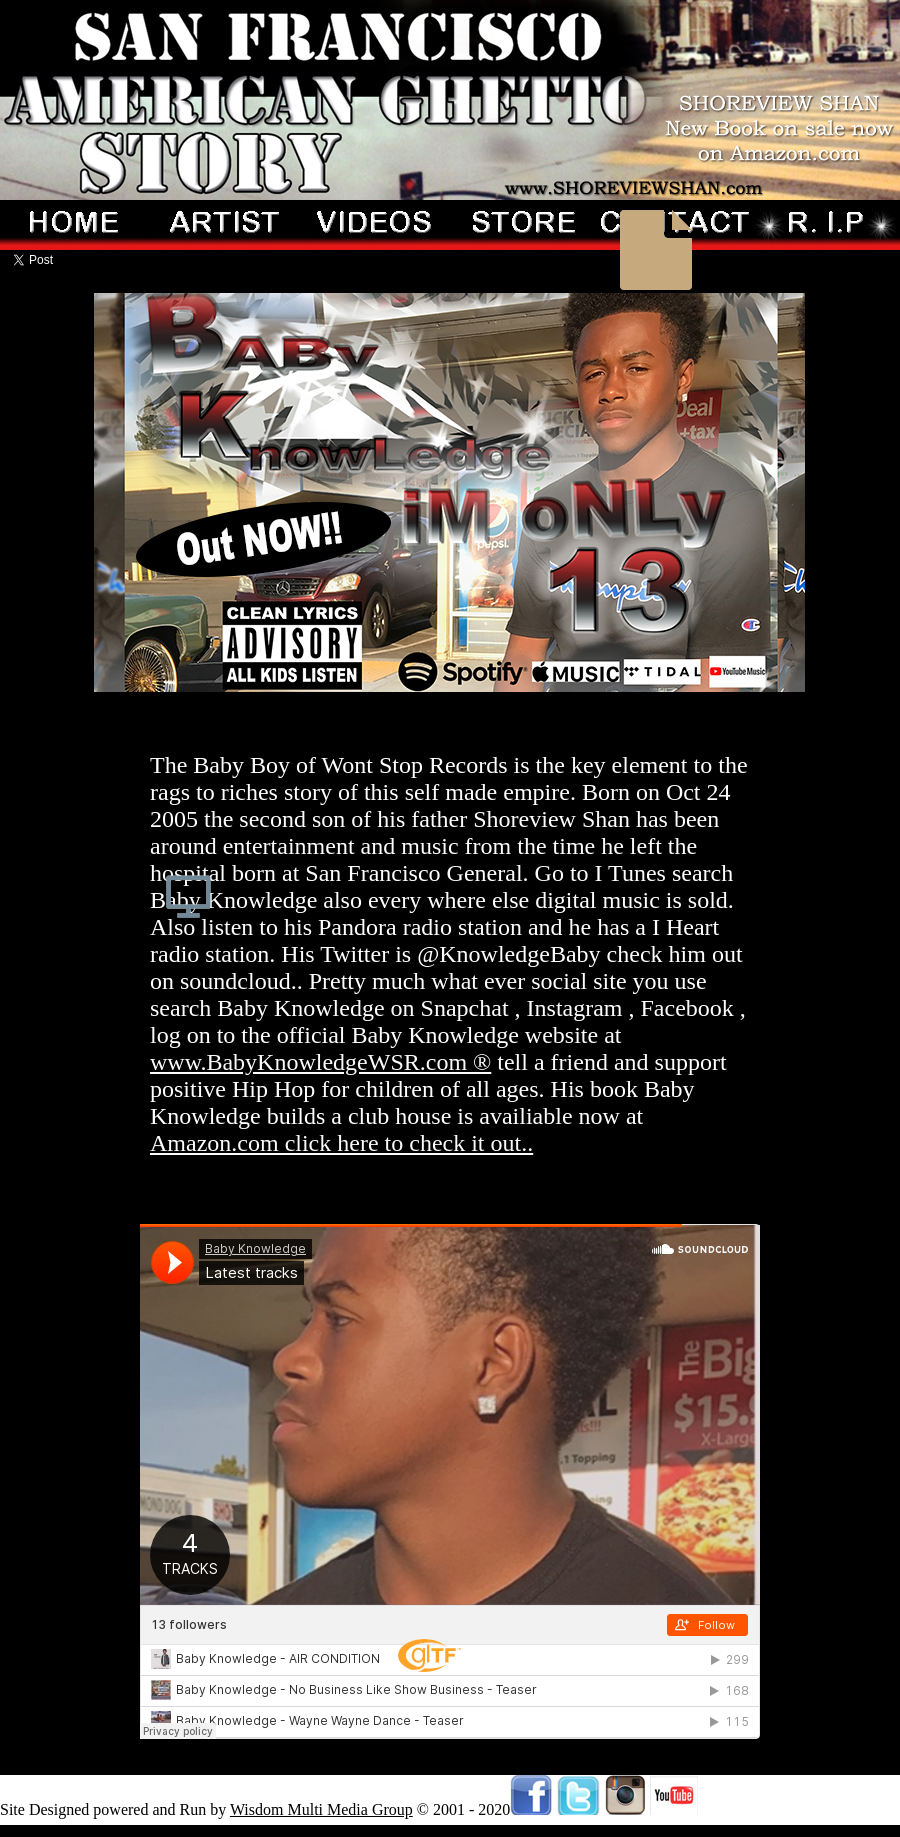  Describe the element at coordinates (188, 895) in the screenshot. I see `access desktop or computer view` at that location.